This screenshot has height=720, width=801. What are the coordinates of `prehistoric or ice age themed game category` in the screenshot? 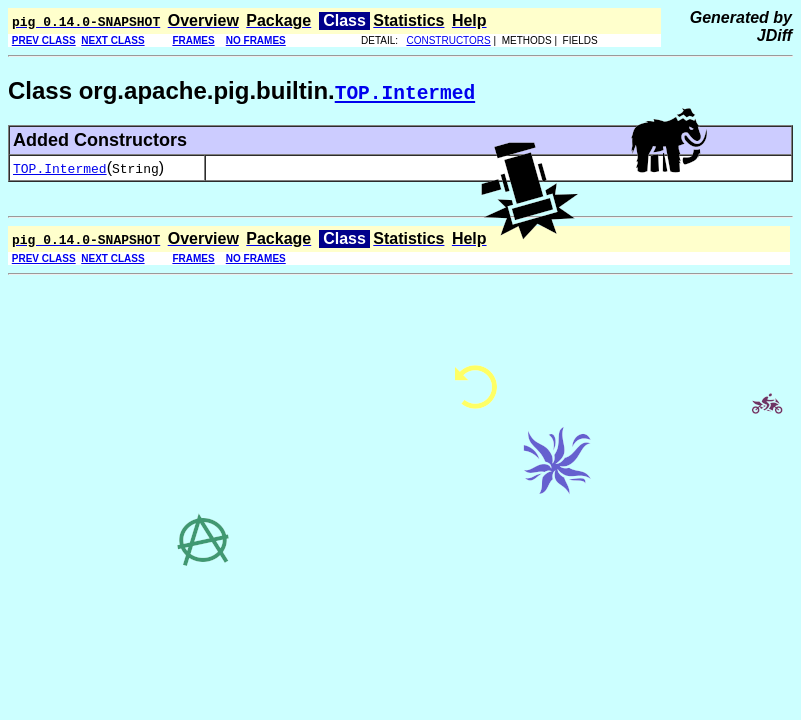 It's located at (669, 140).